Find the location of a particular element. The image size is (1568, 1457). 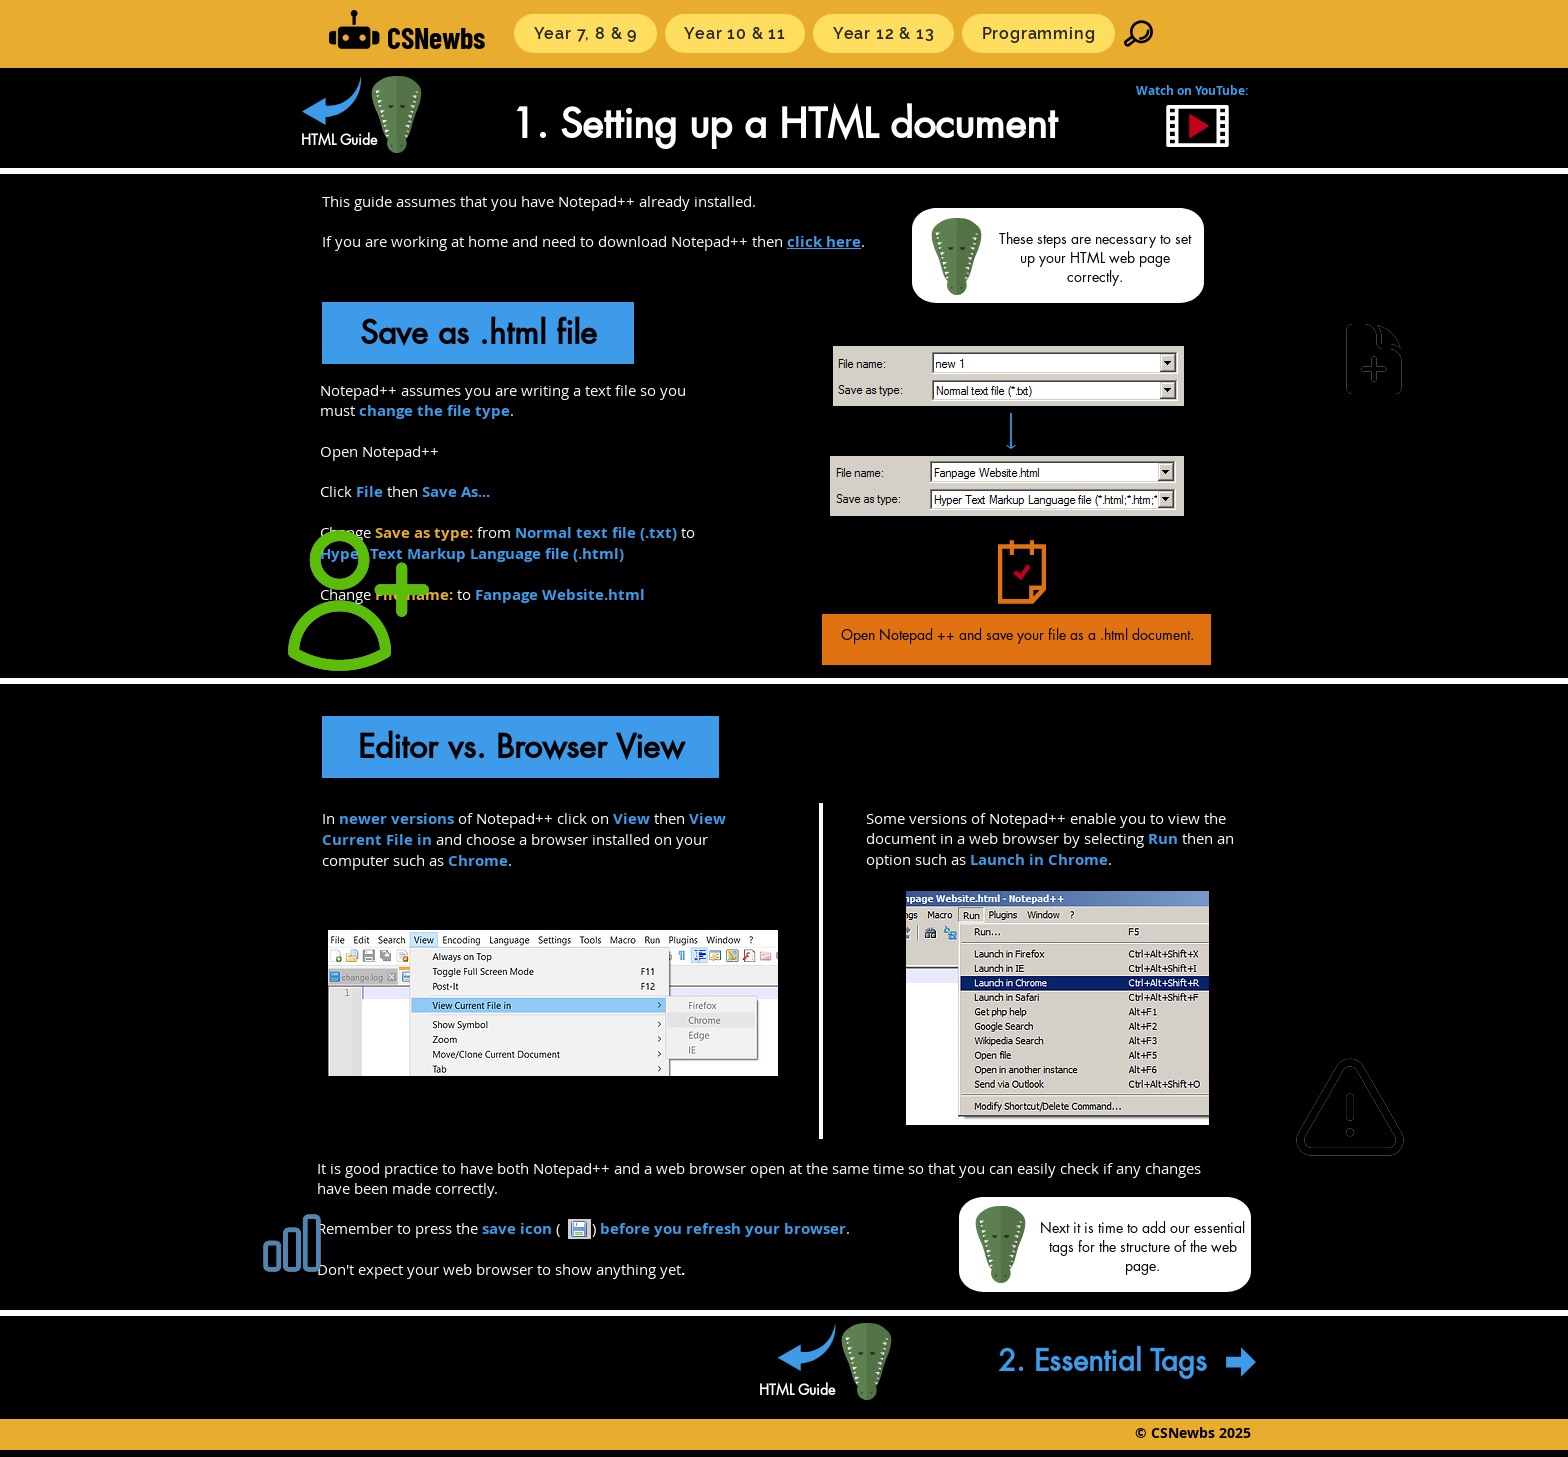

indicates a warning or caution alert is located at coordinates (1350, 1113).